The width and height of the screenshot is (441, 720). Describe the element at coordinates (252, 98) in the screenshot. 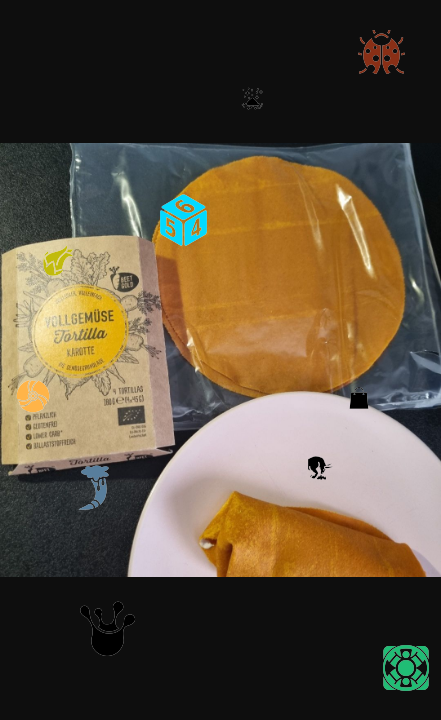

I see `a pile of spices or seasoning ingredients` at that location.